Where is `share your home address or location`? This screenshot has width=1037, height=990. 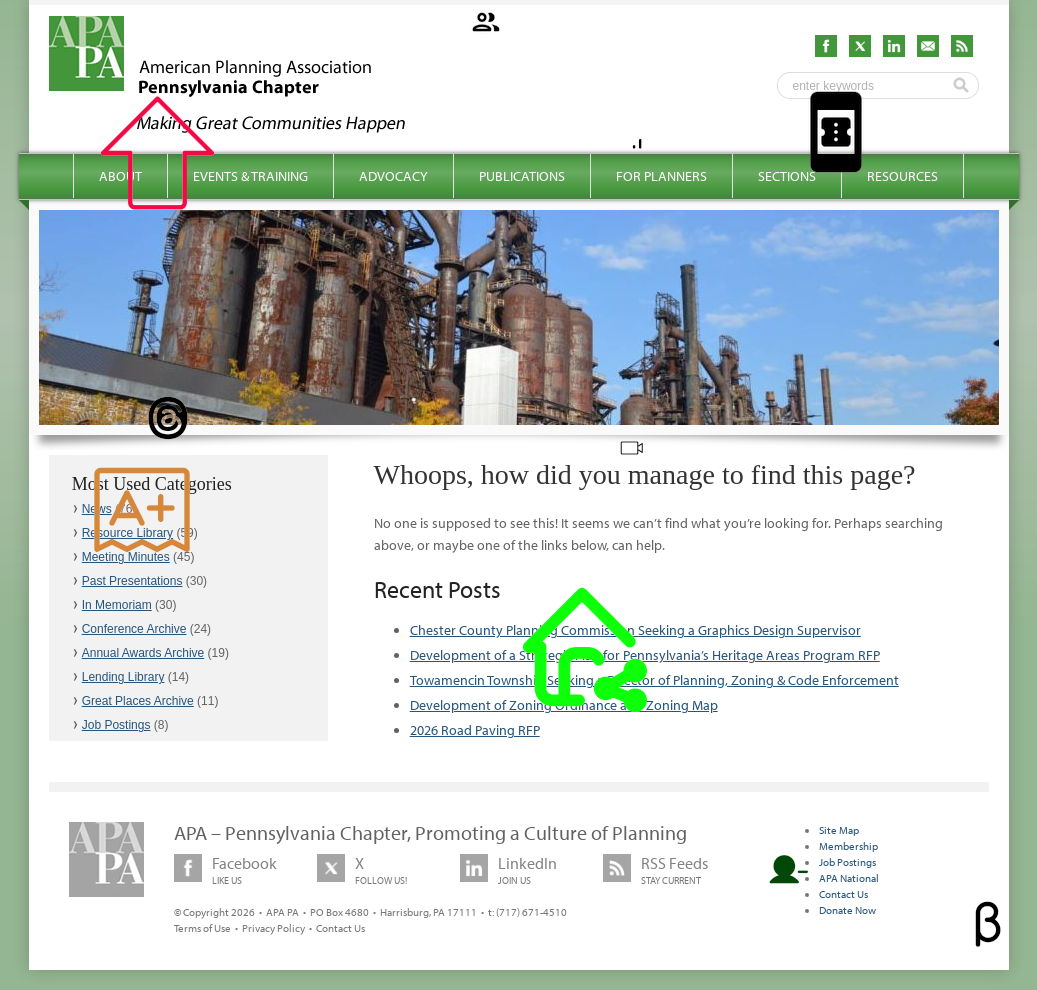 share your home address or location is located at coordinates (582, 647).